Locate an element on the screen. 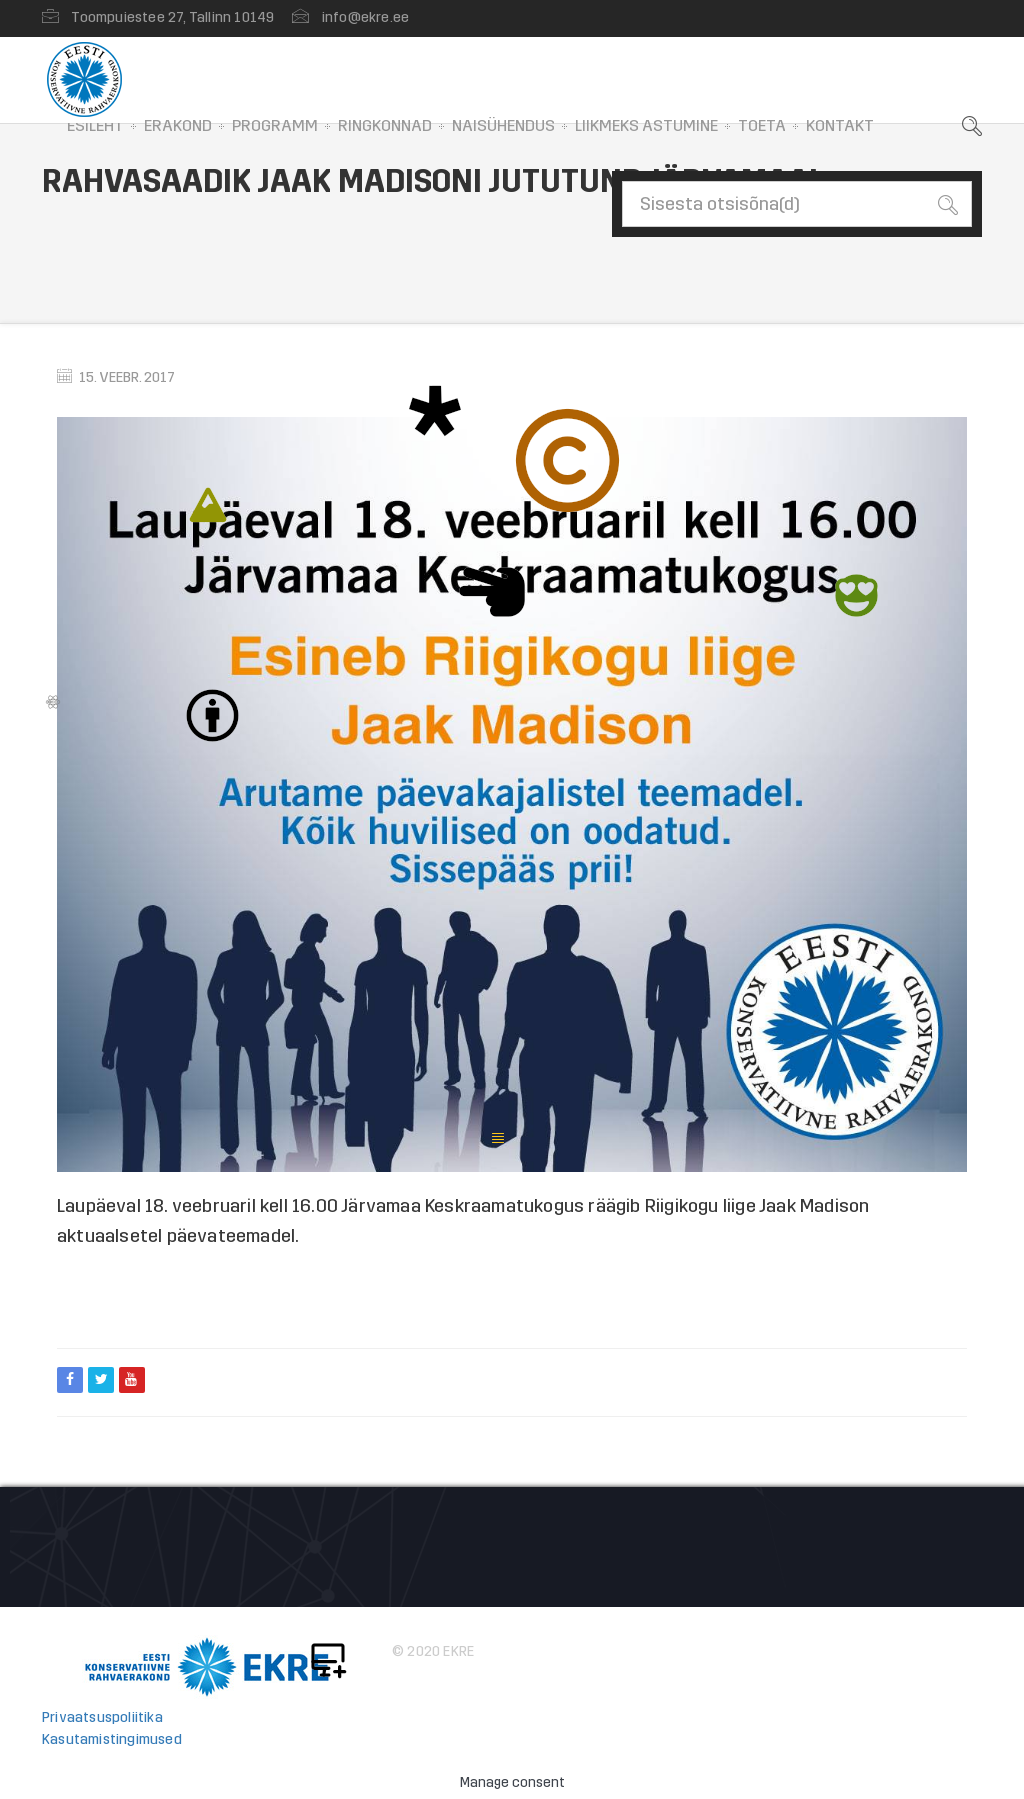 Image resolution: width=1024 pixels, height=1799 pixels. diaspora social network logo is located at coordinates (435, 411).